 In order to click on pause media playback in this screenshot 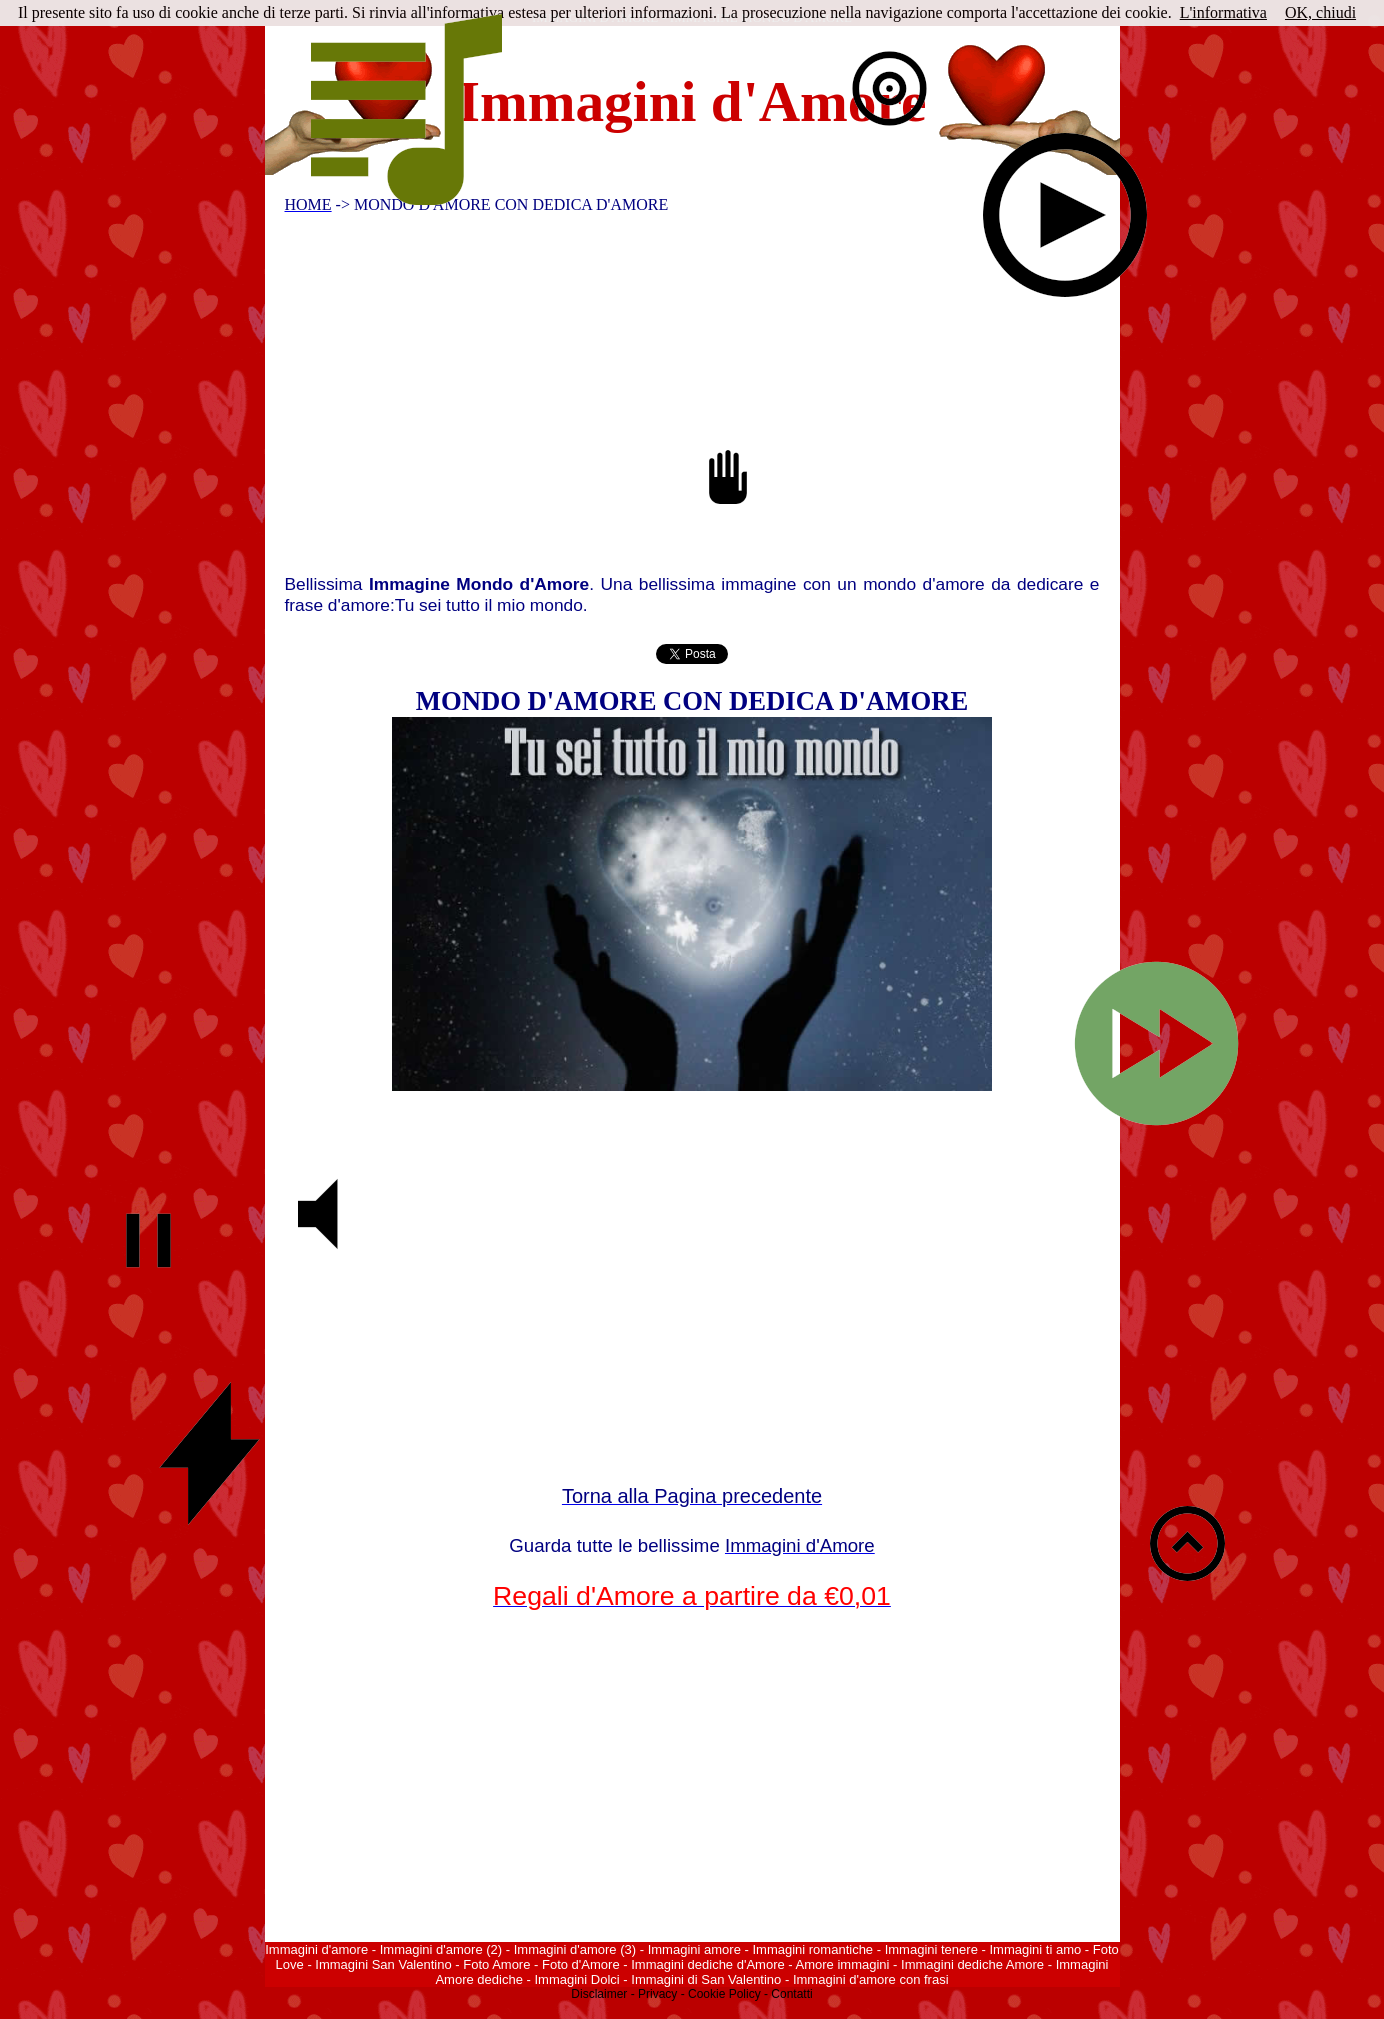, I will do `click(148, 1240)`.